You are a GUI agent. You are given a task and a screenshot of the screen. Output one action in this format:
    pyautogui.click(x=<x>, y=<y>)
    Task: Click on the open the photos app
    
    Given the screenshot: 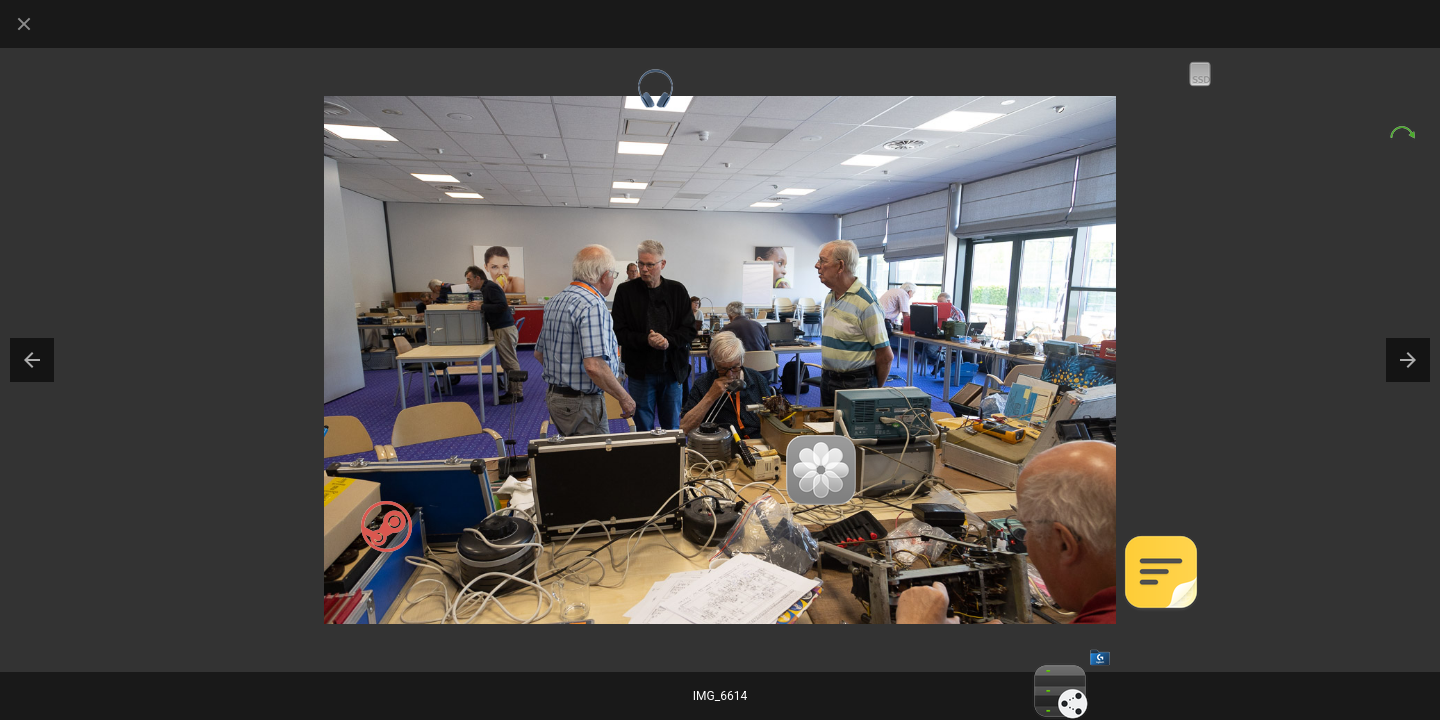 What is the action you would take?
    pyautogui.click(x=821, y=470)
    